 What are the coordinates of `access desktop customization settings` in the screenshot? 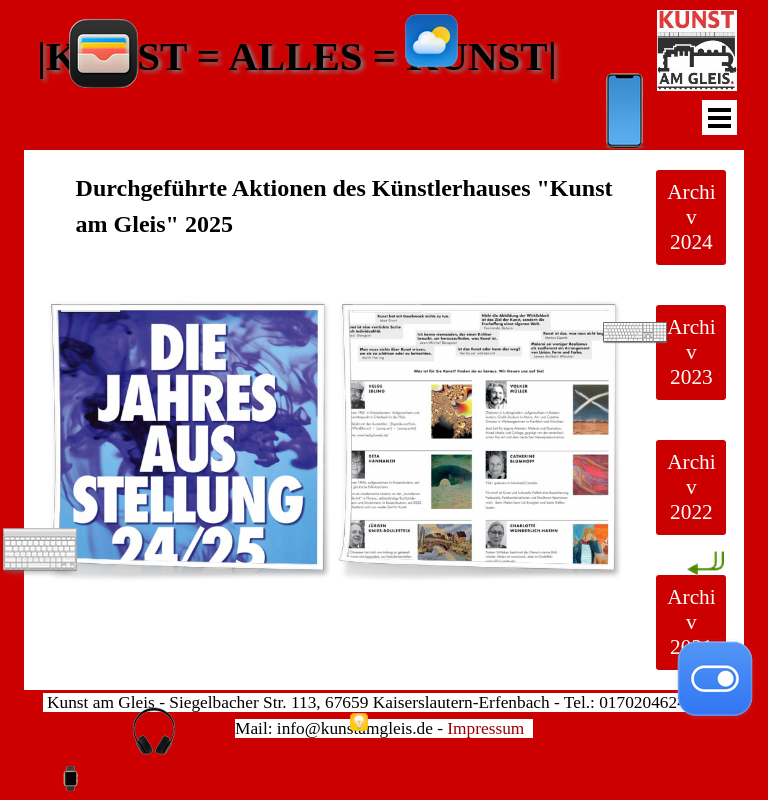 It's located at (715, 680).